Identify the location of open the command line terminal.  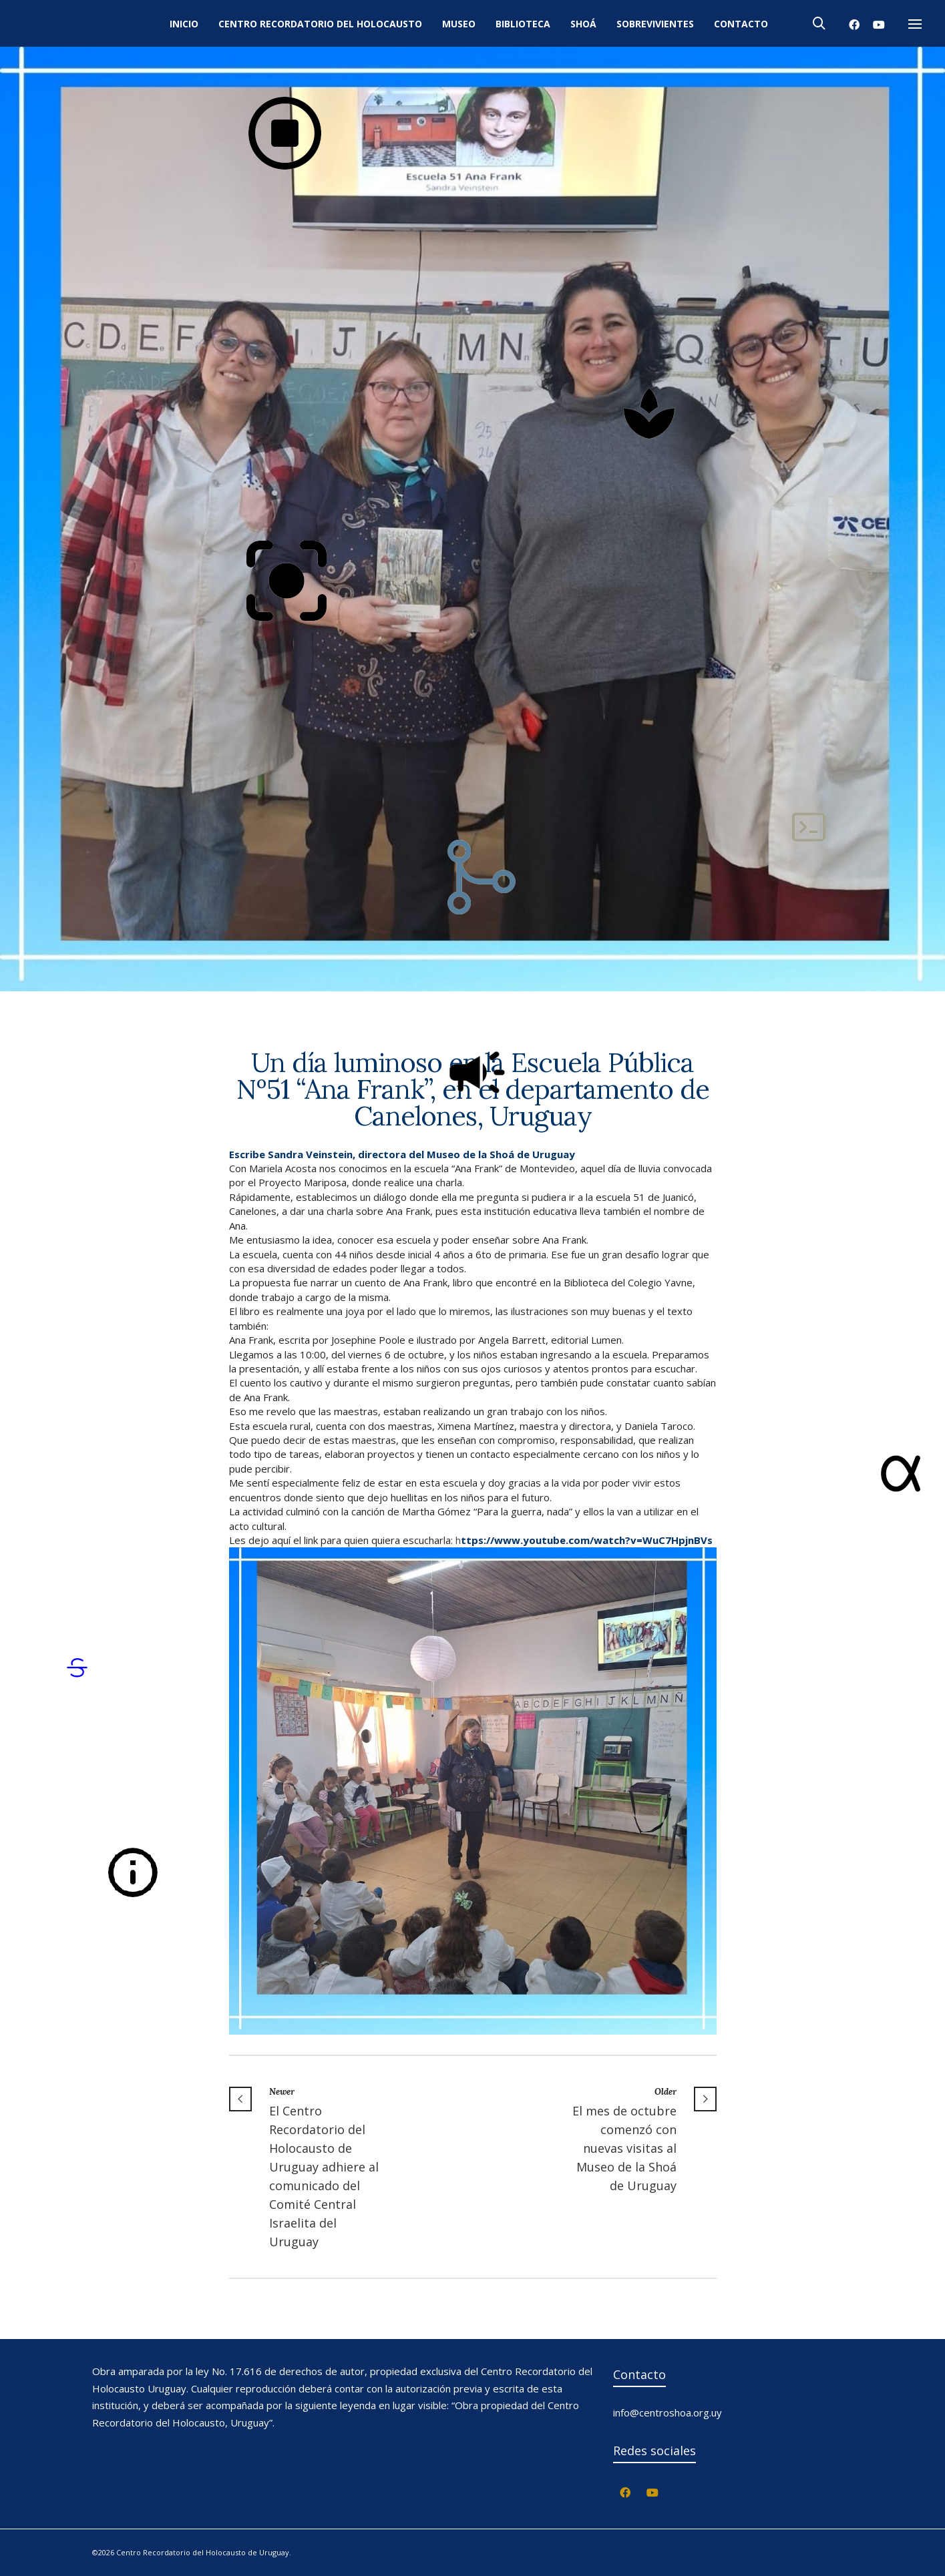
(809, 827).